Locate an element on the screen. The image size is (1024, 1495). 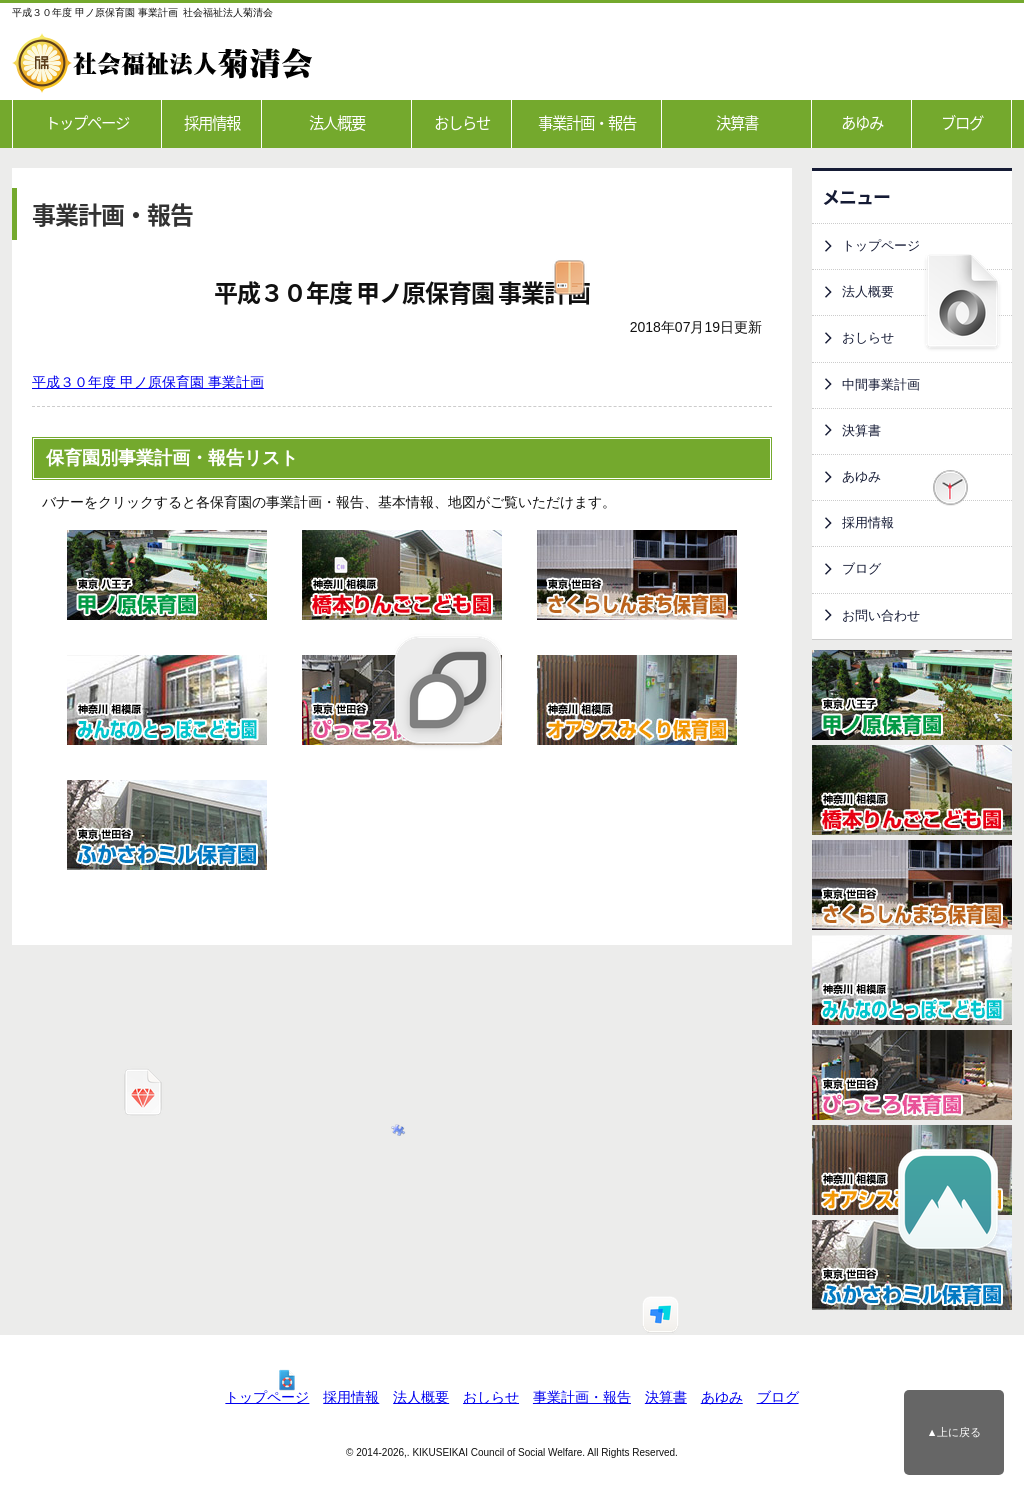
launch the korora linux distribution app is located at coordinates (448, 690).